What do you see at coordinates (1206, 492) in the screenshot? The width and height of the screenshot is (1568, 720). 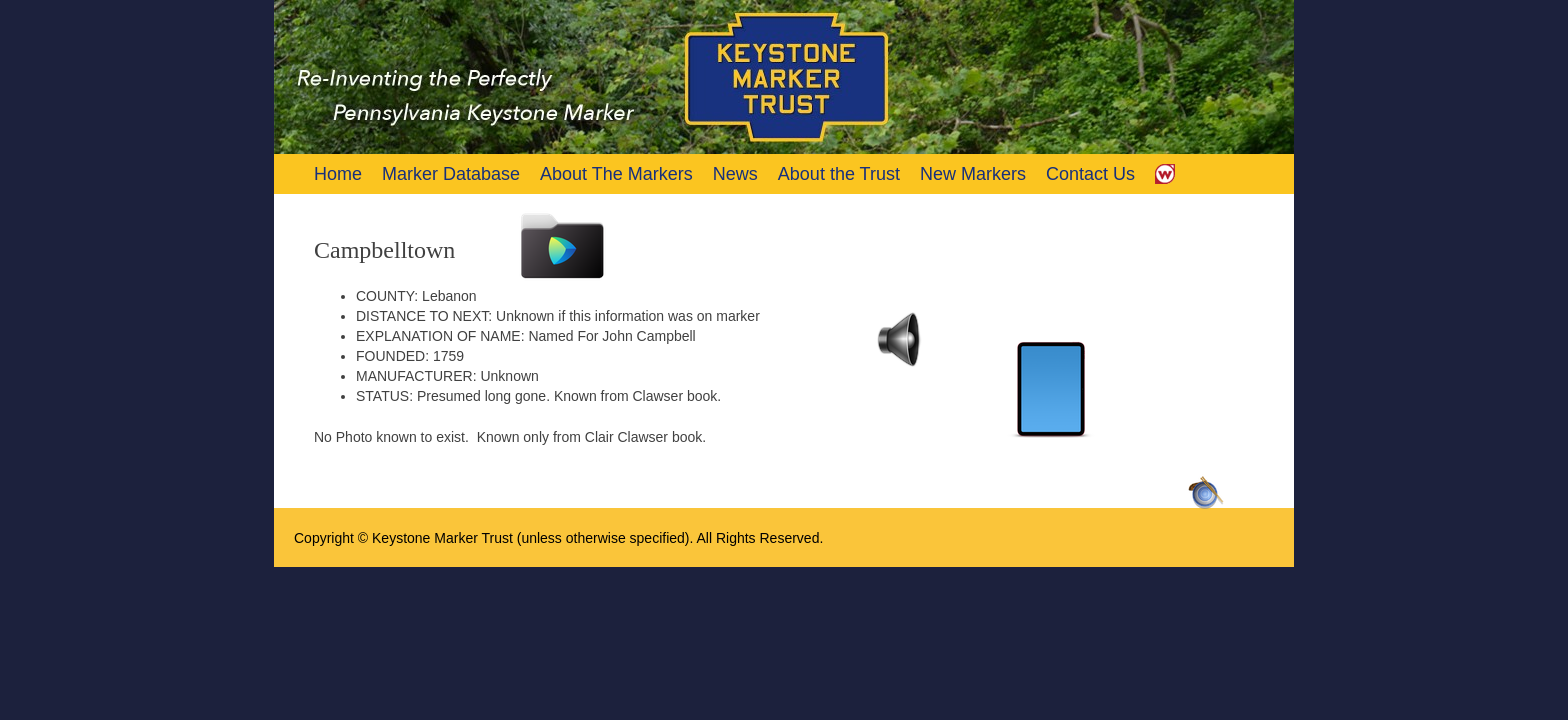 I see `sync services application icon` at bounding box center [1206, 492].